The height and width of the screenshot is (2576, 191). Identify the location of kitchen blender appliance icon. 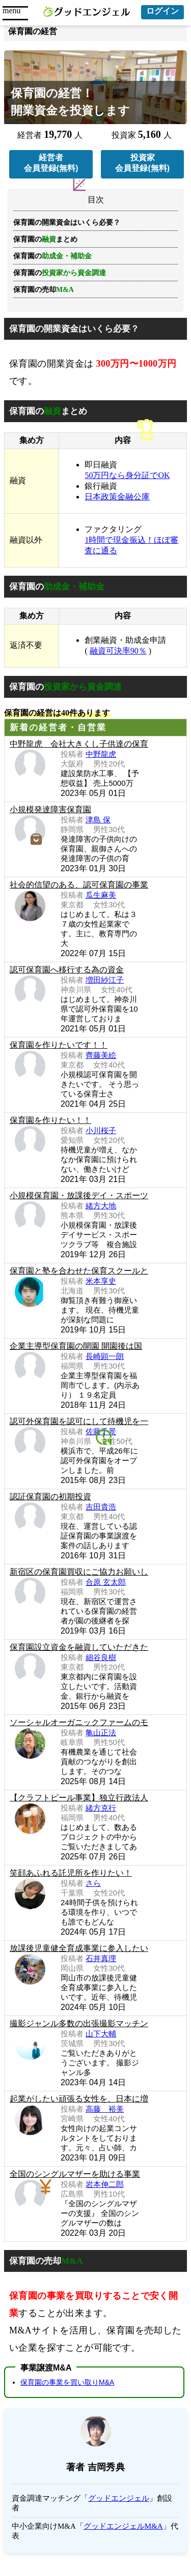
(146, 430).